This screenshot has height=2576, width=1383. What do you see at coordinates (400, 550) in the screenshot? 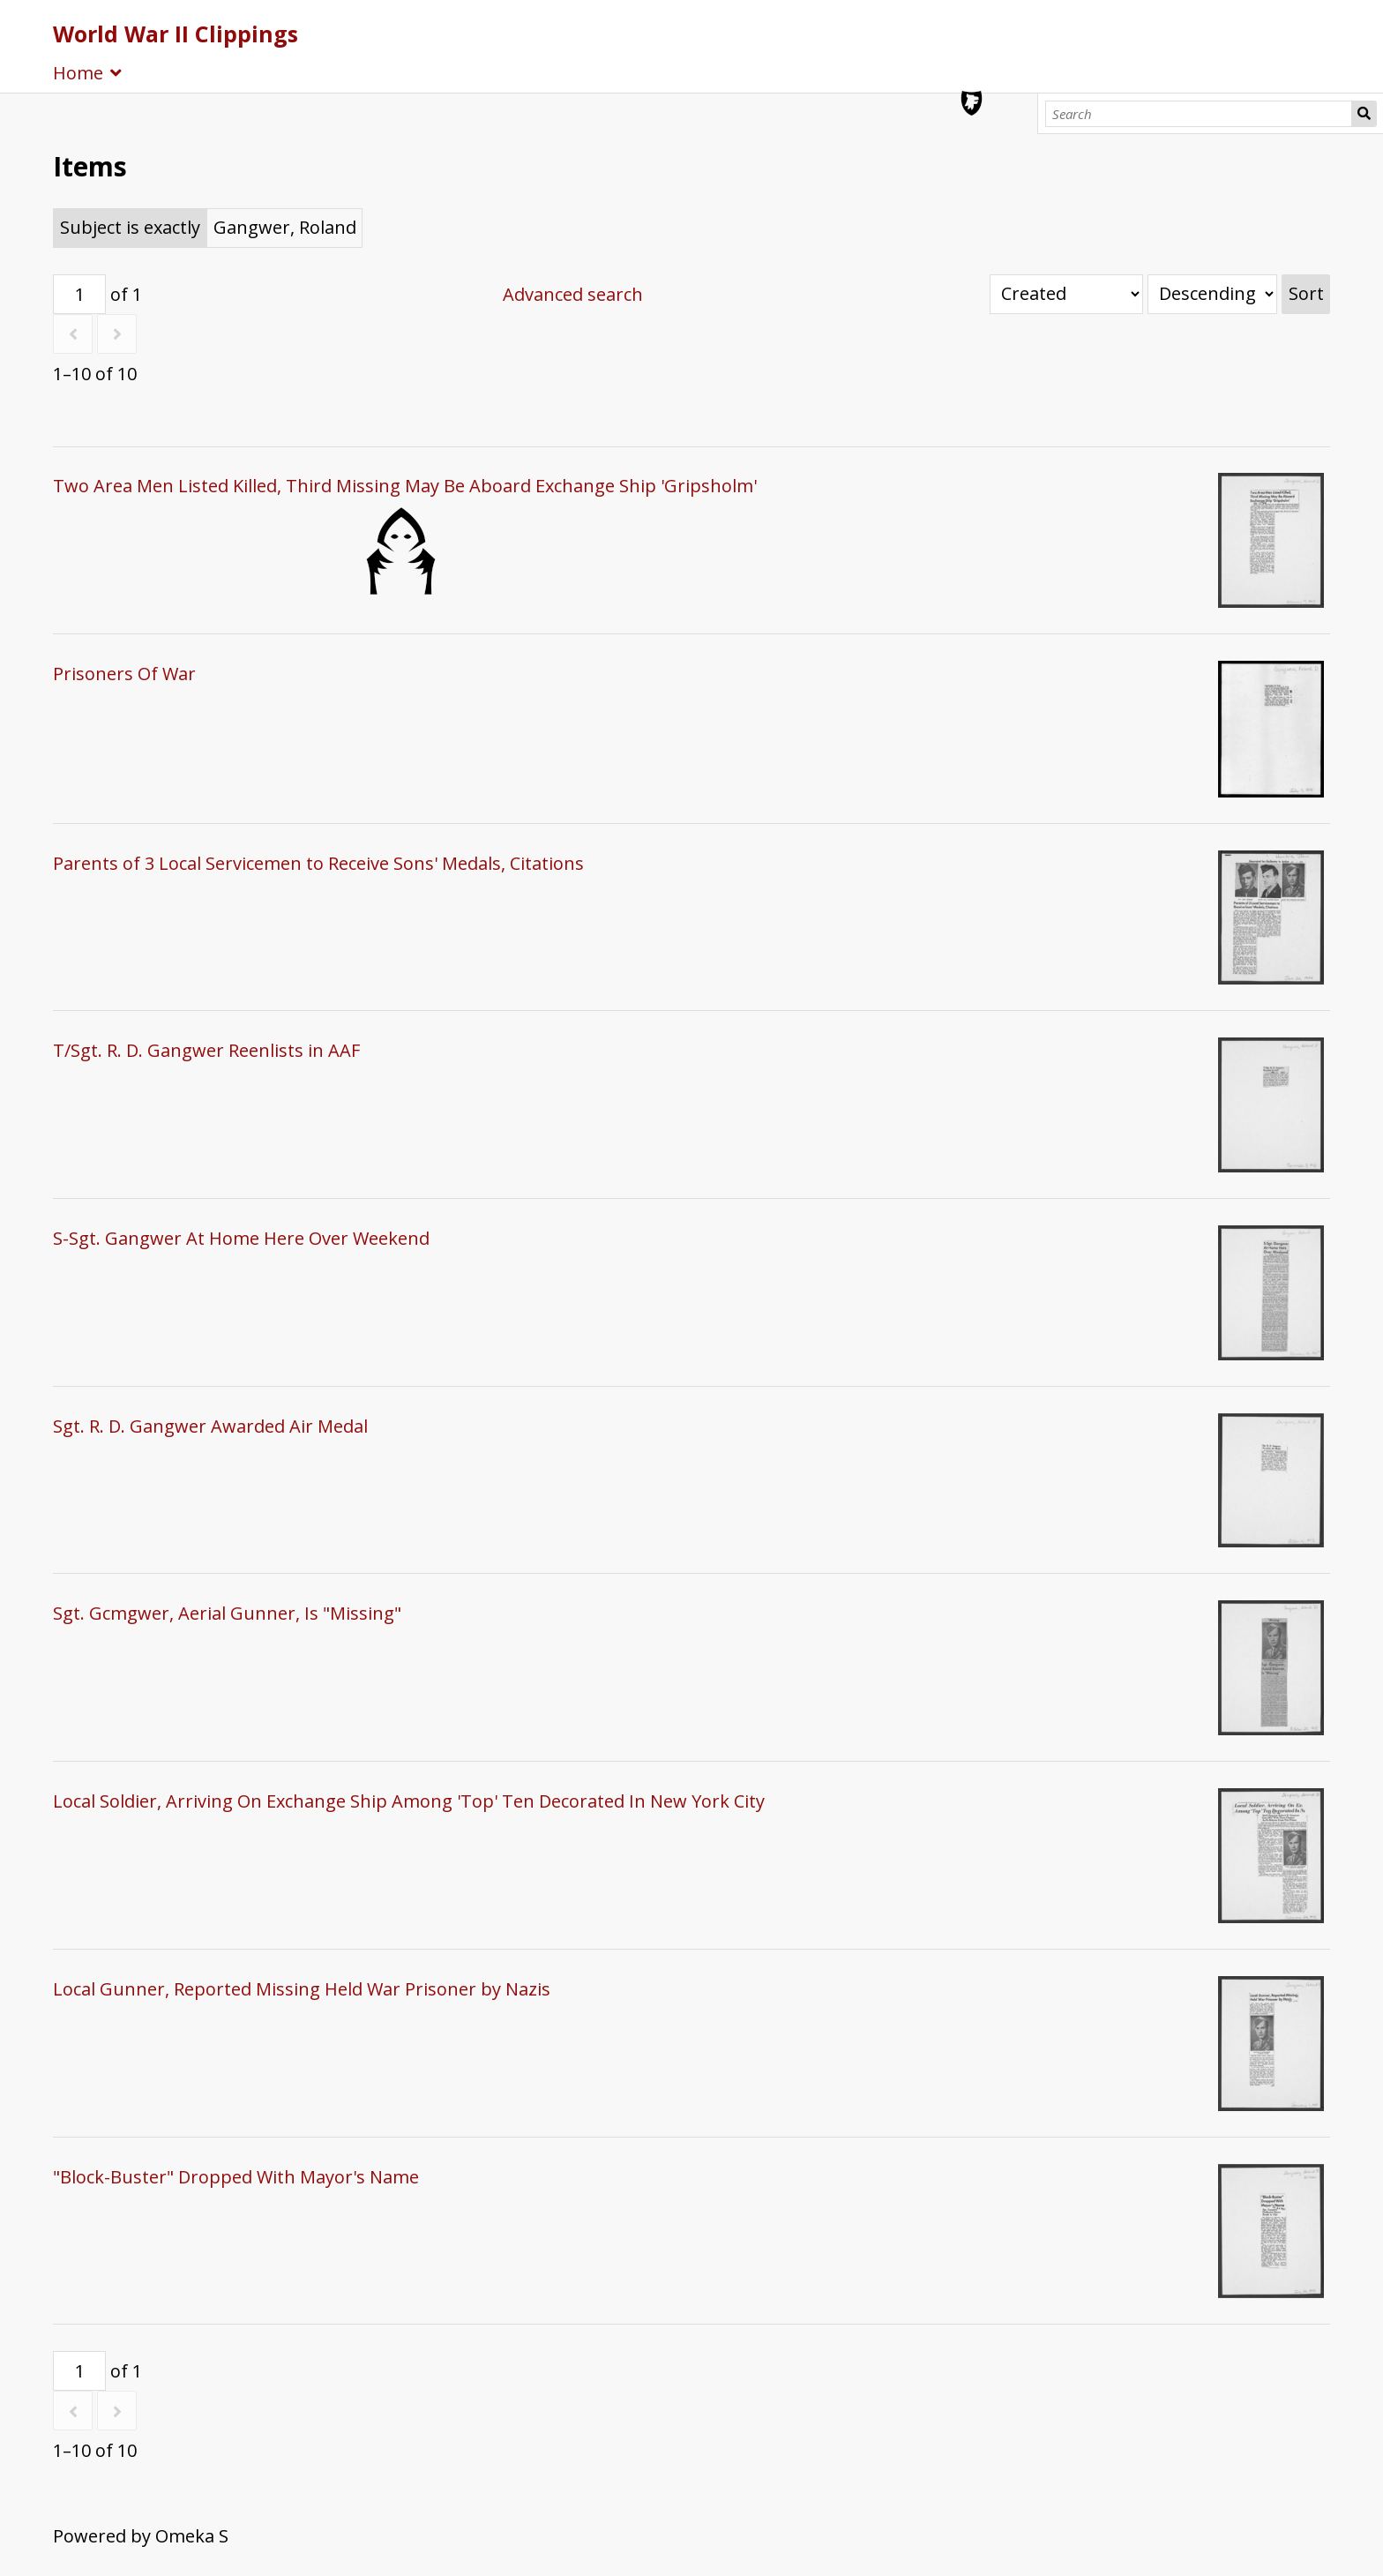
I see `select cultist character class` at bounding box center [400, 550].